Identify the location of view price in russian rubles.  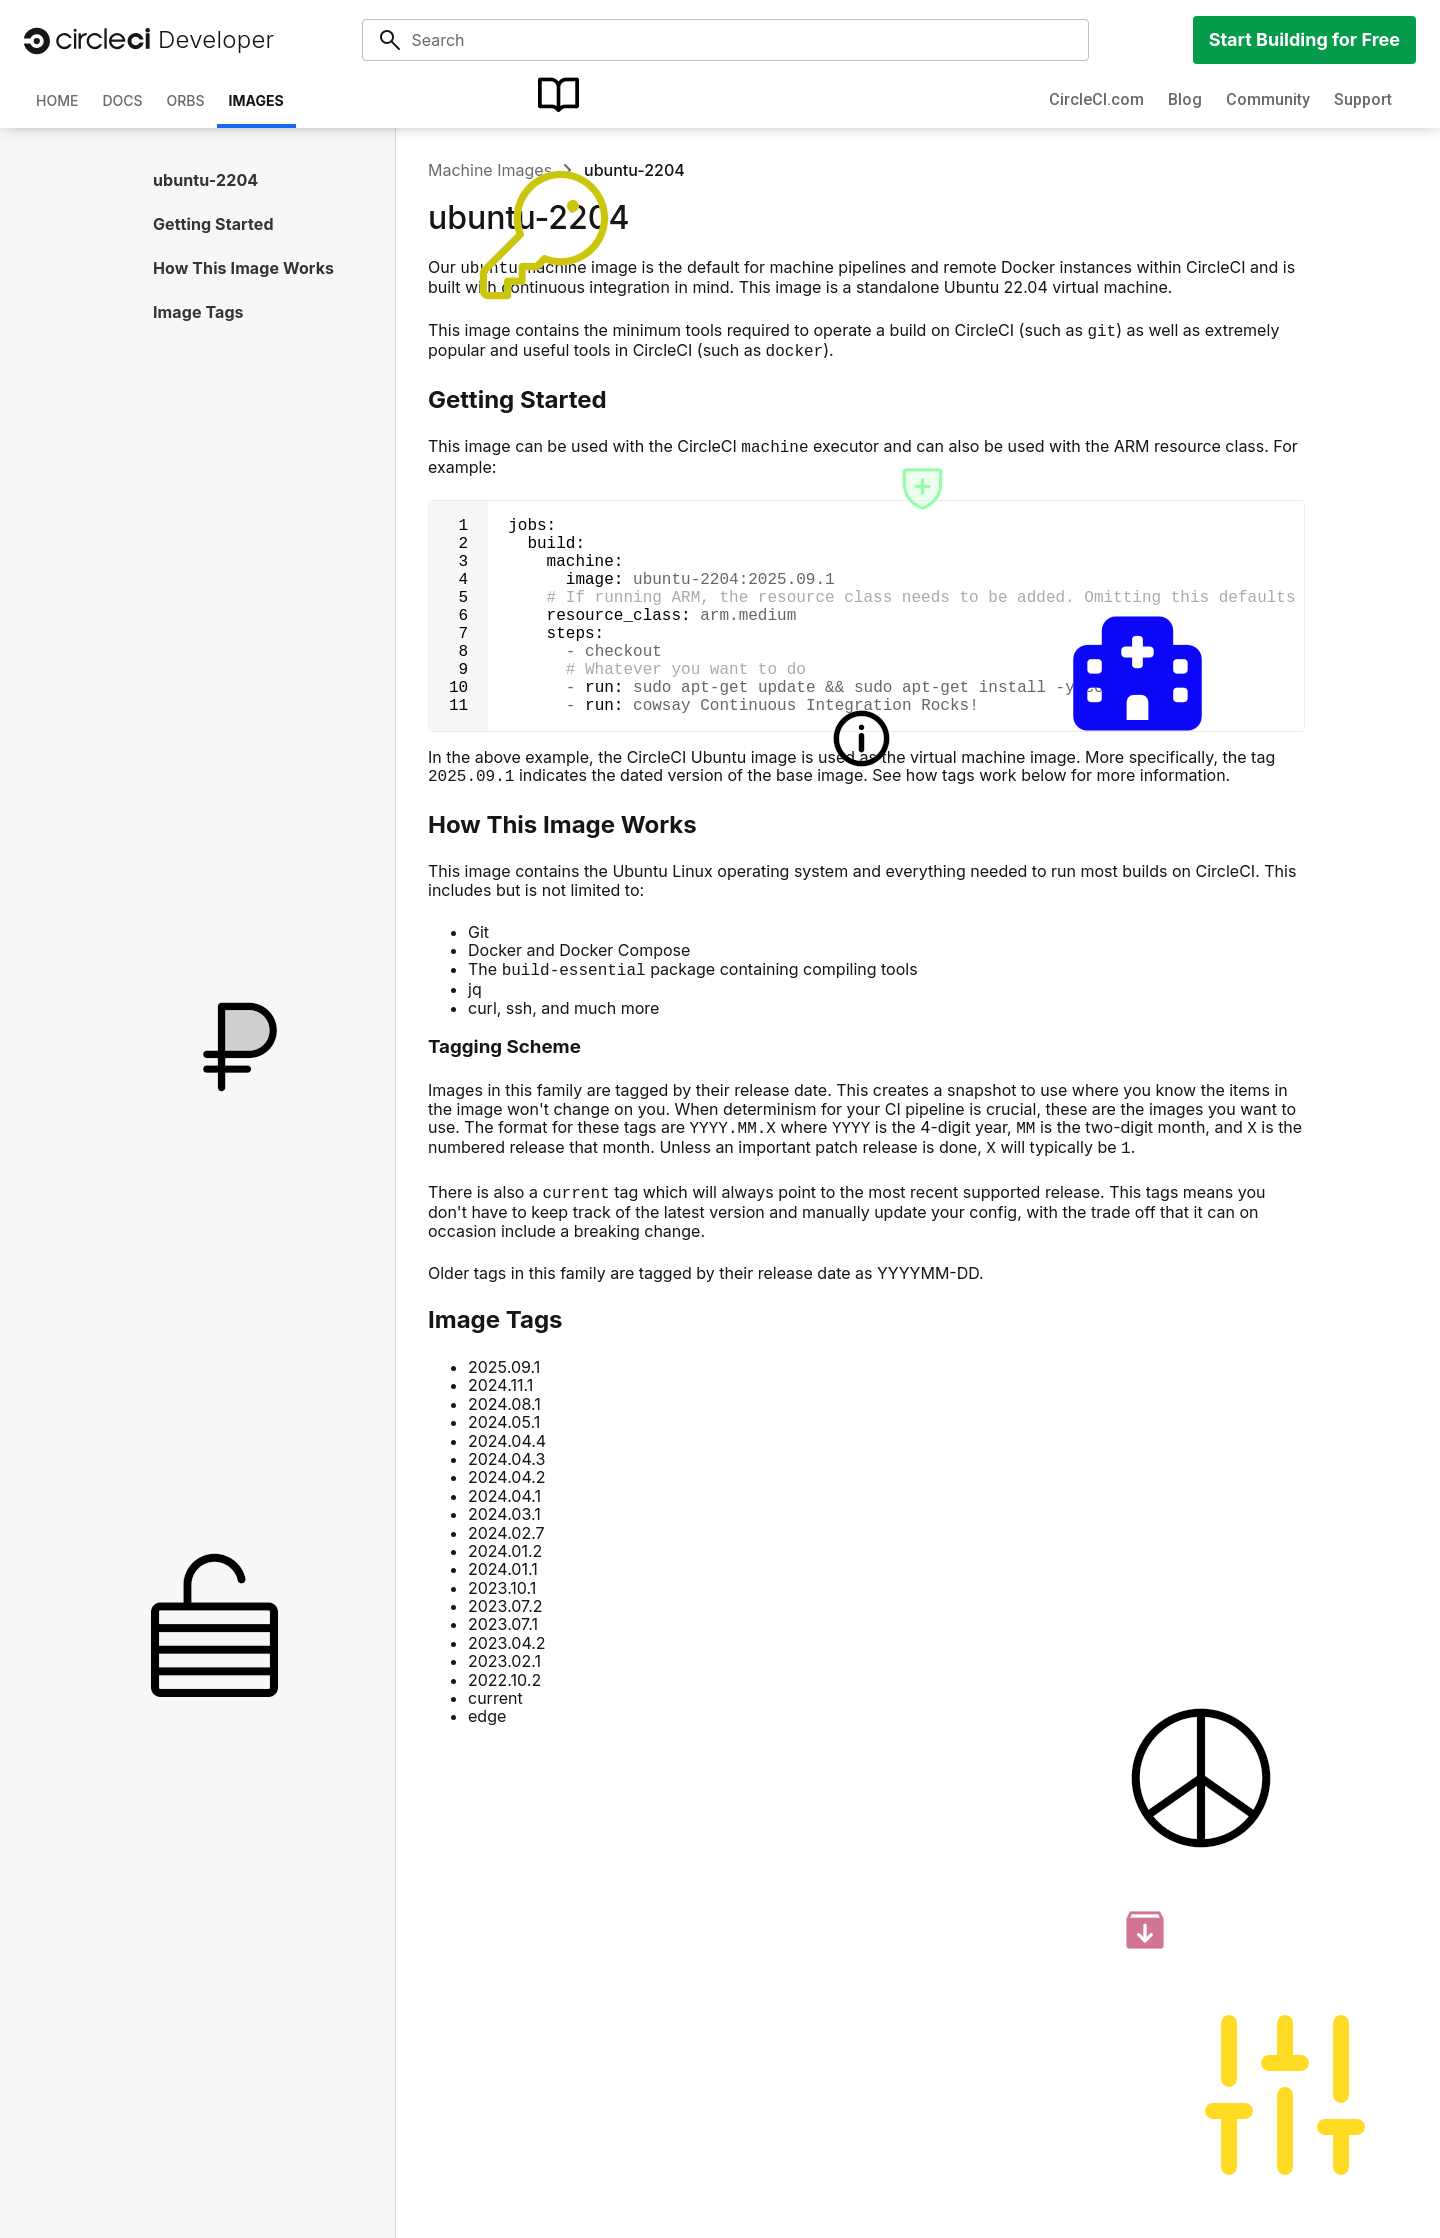
(240, 1047).